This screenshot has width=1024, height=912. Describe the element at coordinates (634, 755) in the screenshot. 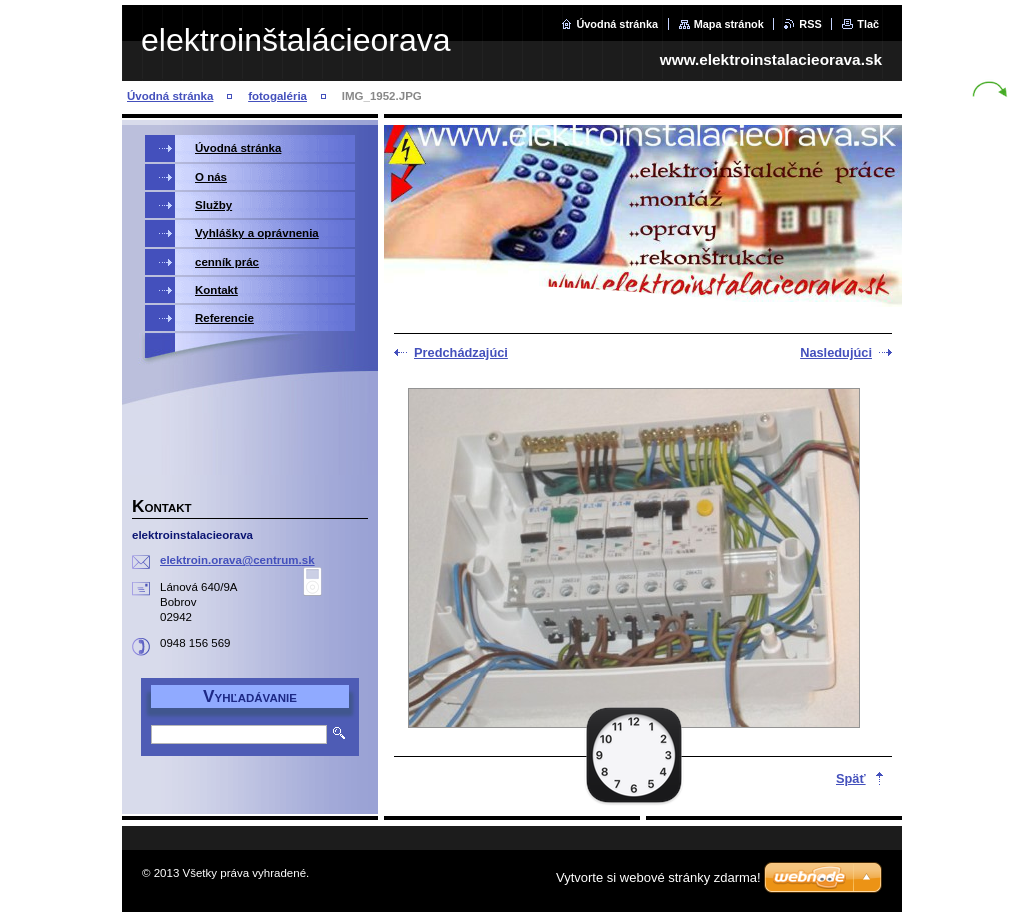

I see `open the clock app` at that location.